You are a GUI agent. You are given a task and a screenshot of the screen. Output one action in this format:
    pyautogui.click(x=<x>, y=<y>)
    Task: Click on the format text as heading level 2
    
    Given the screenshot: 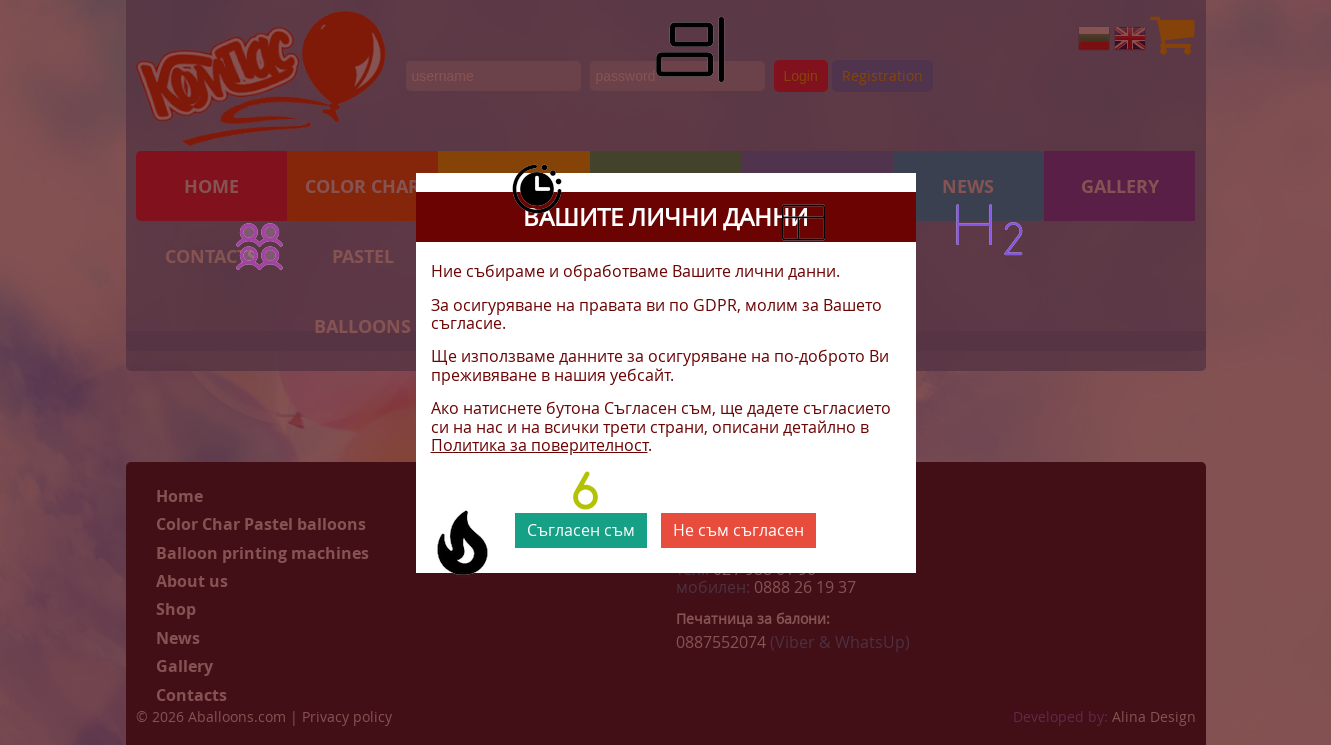 What is the action you would take?
    pyautogui.click(x=985, y=228)
    